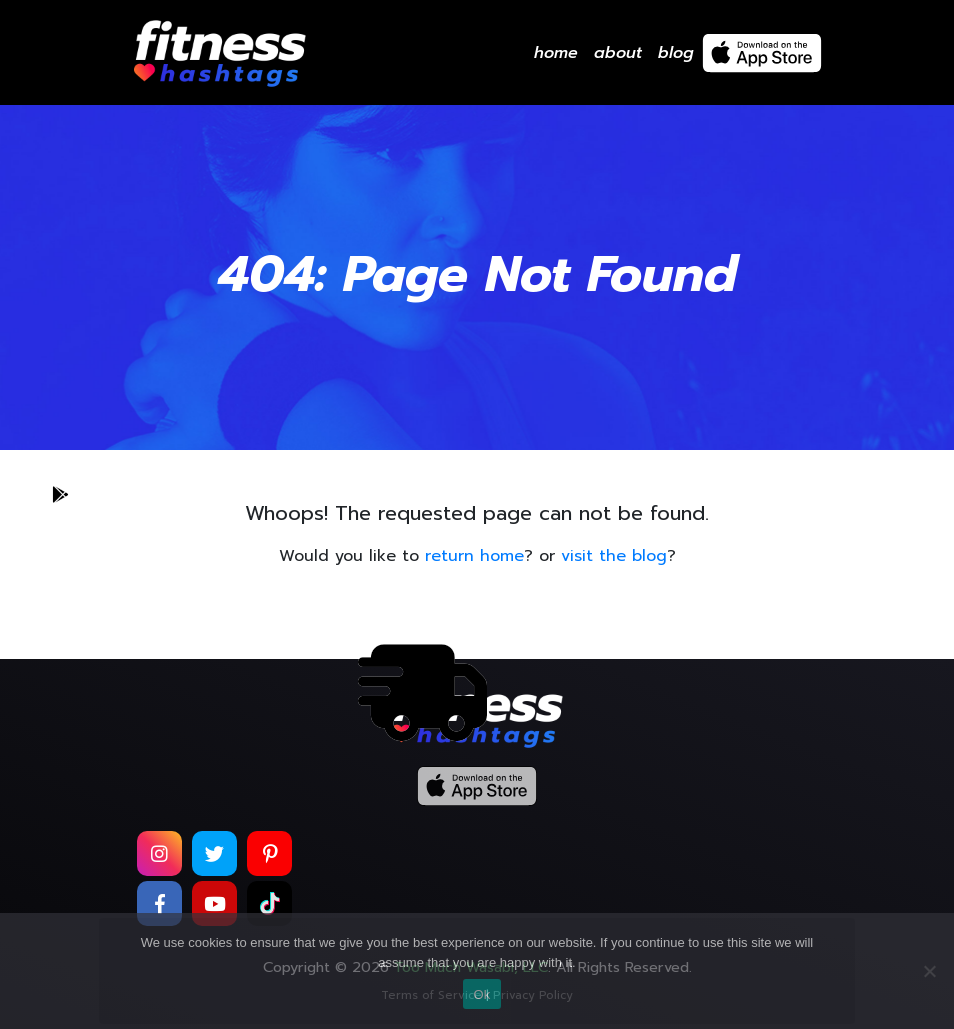 The width and height of the screenshot is (954, 1029). I want to click on indicates express or expedited shipping, so click(422, 689).